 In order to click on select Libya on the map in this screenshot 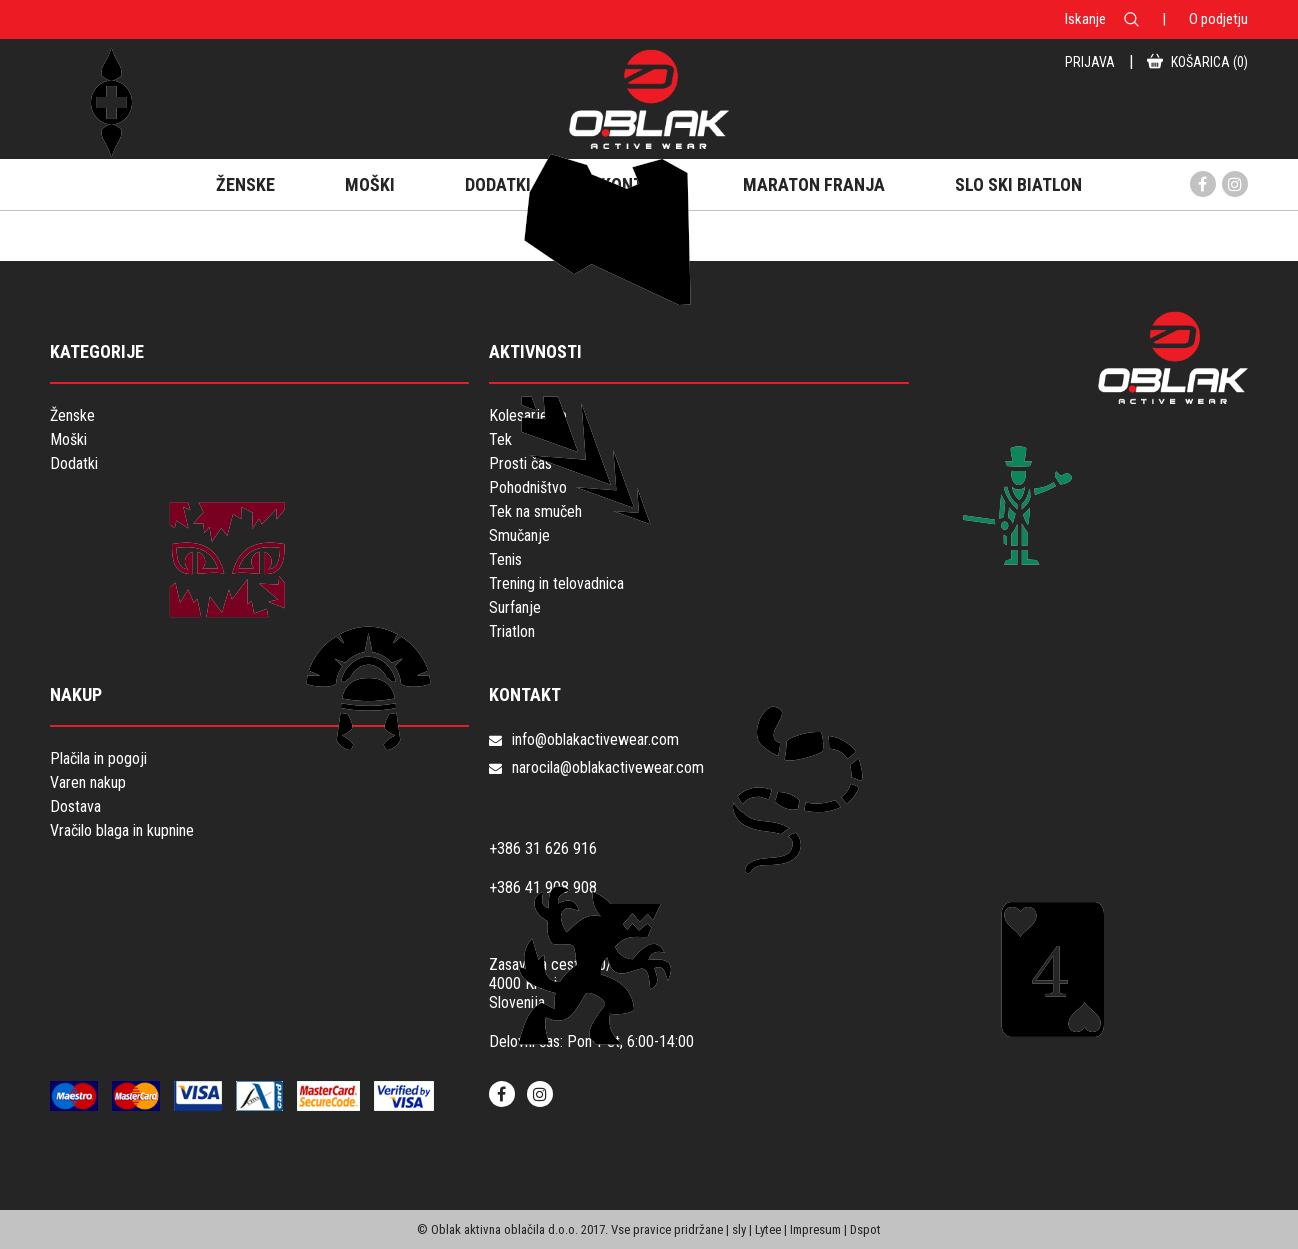, I will do `click(607, 229)`.